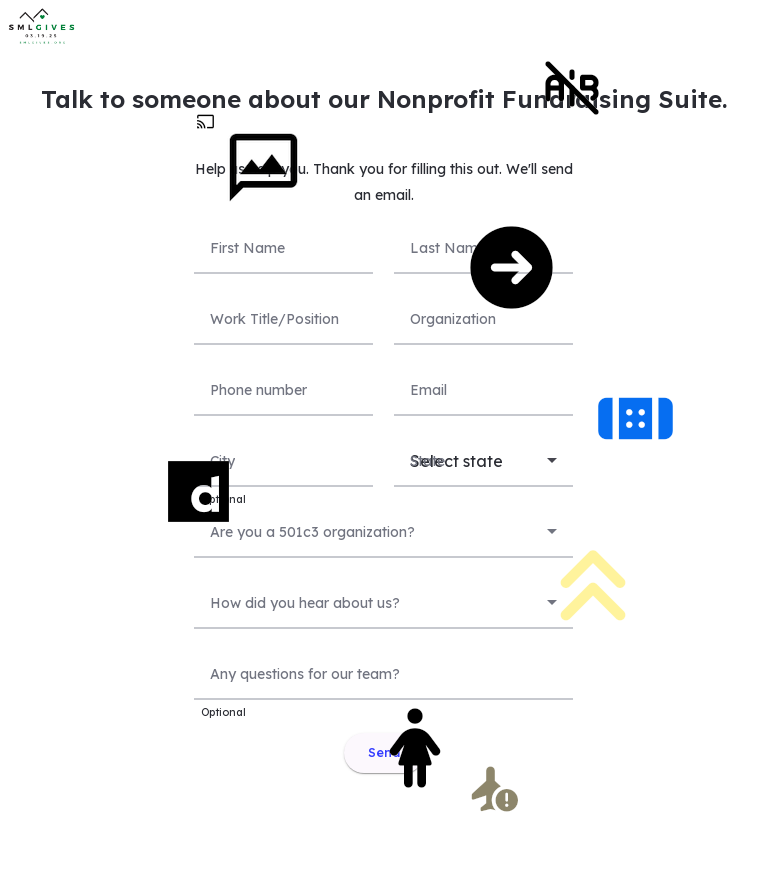 The height and width of the screenshot is (885, 768). I want to click on indicates female or women's restroom, so click(415, 748).